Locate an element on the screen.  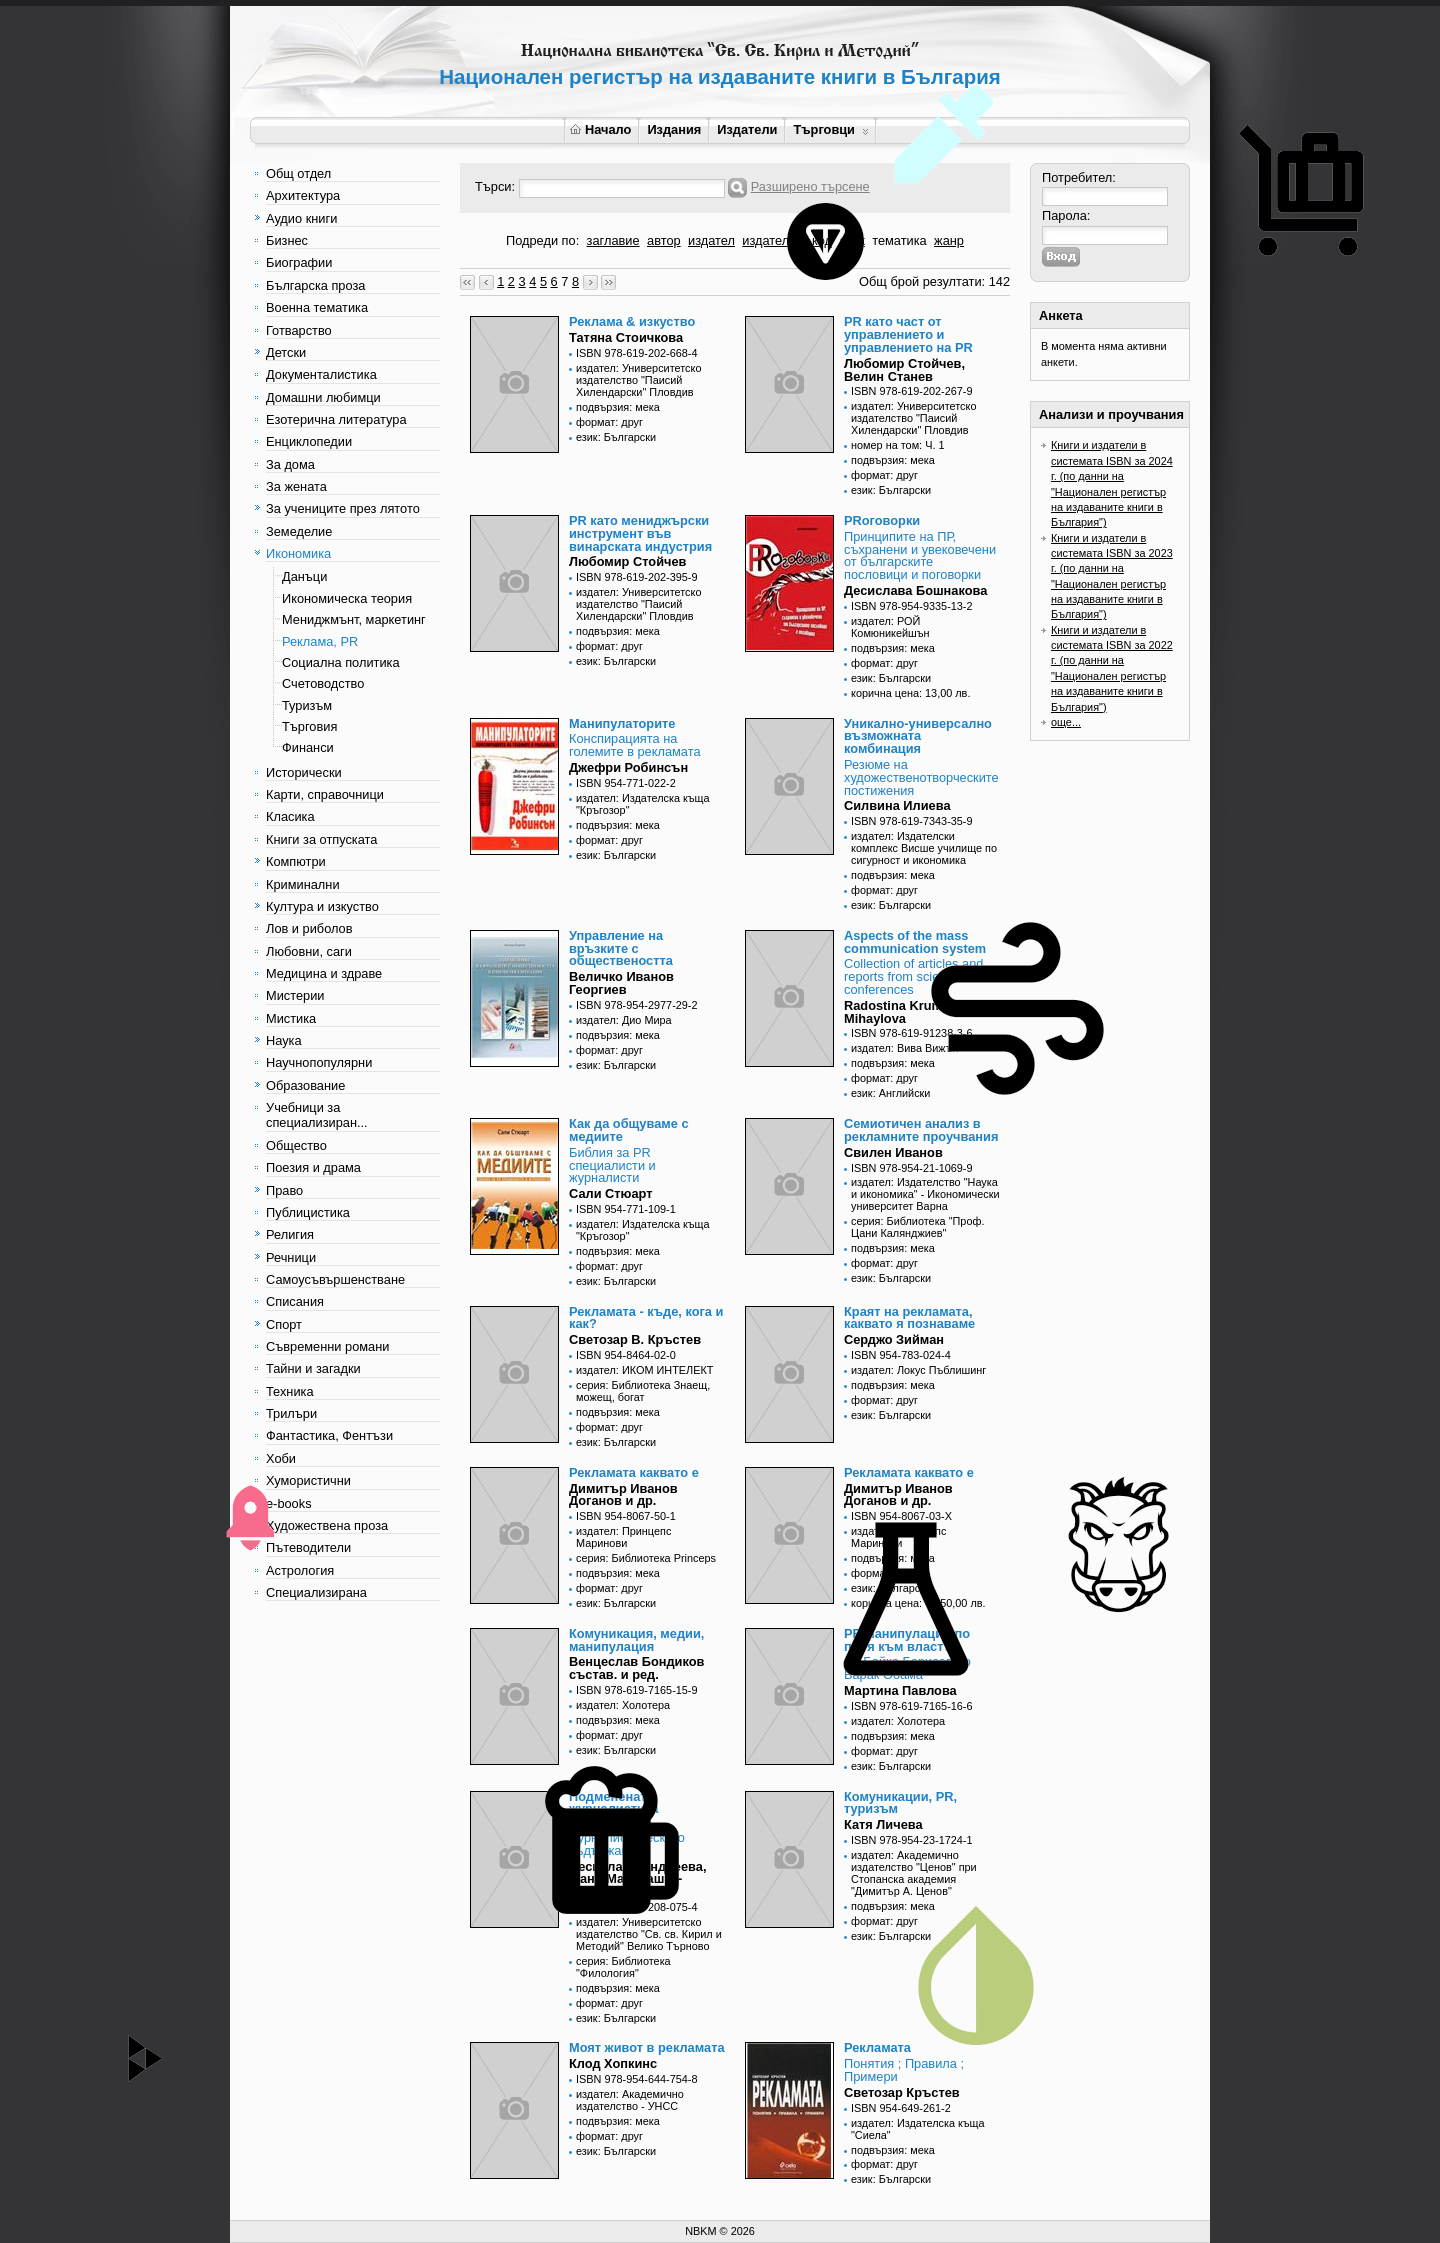
grunt javascript task runner logo is located at coordinates (1118, 1544).